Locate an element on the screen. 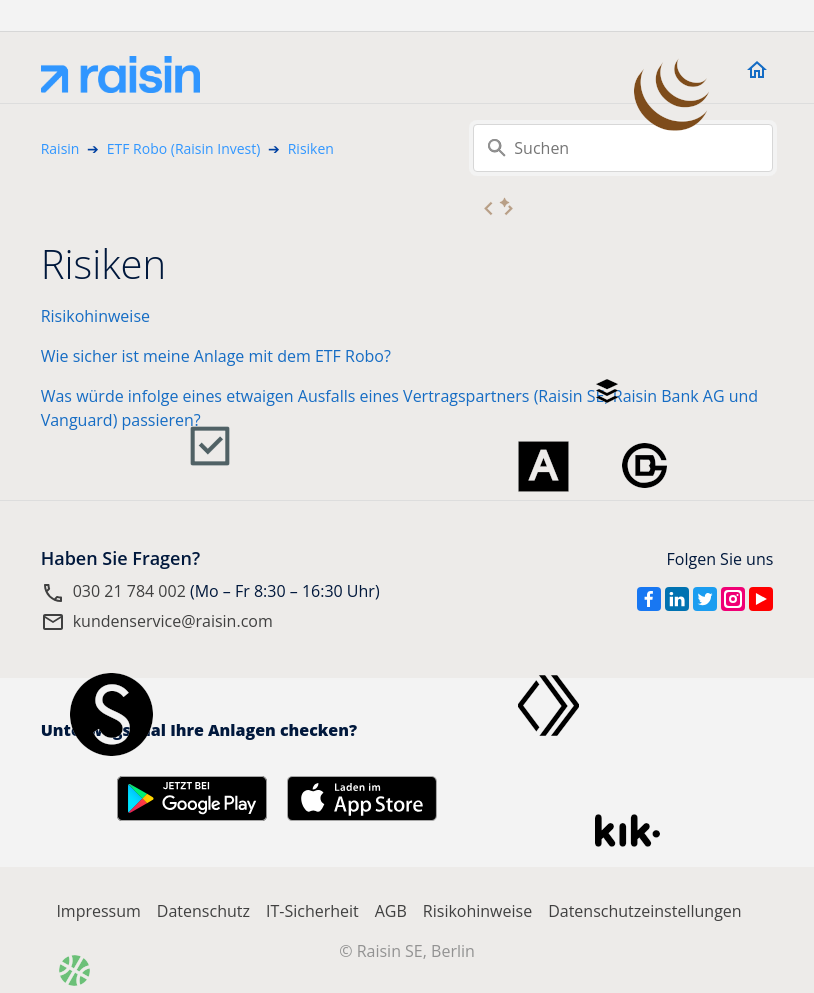 The width and height of the screenshot is (814, 993). open kik messenger app is located at coordinates (627, 830).